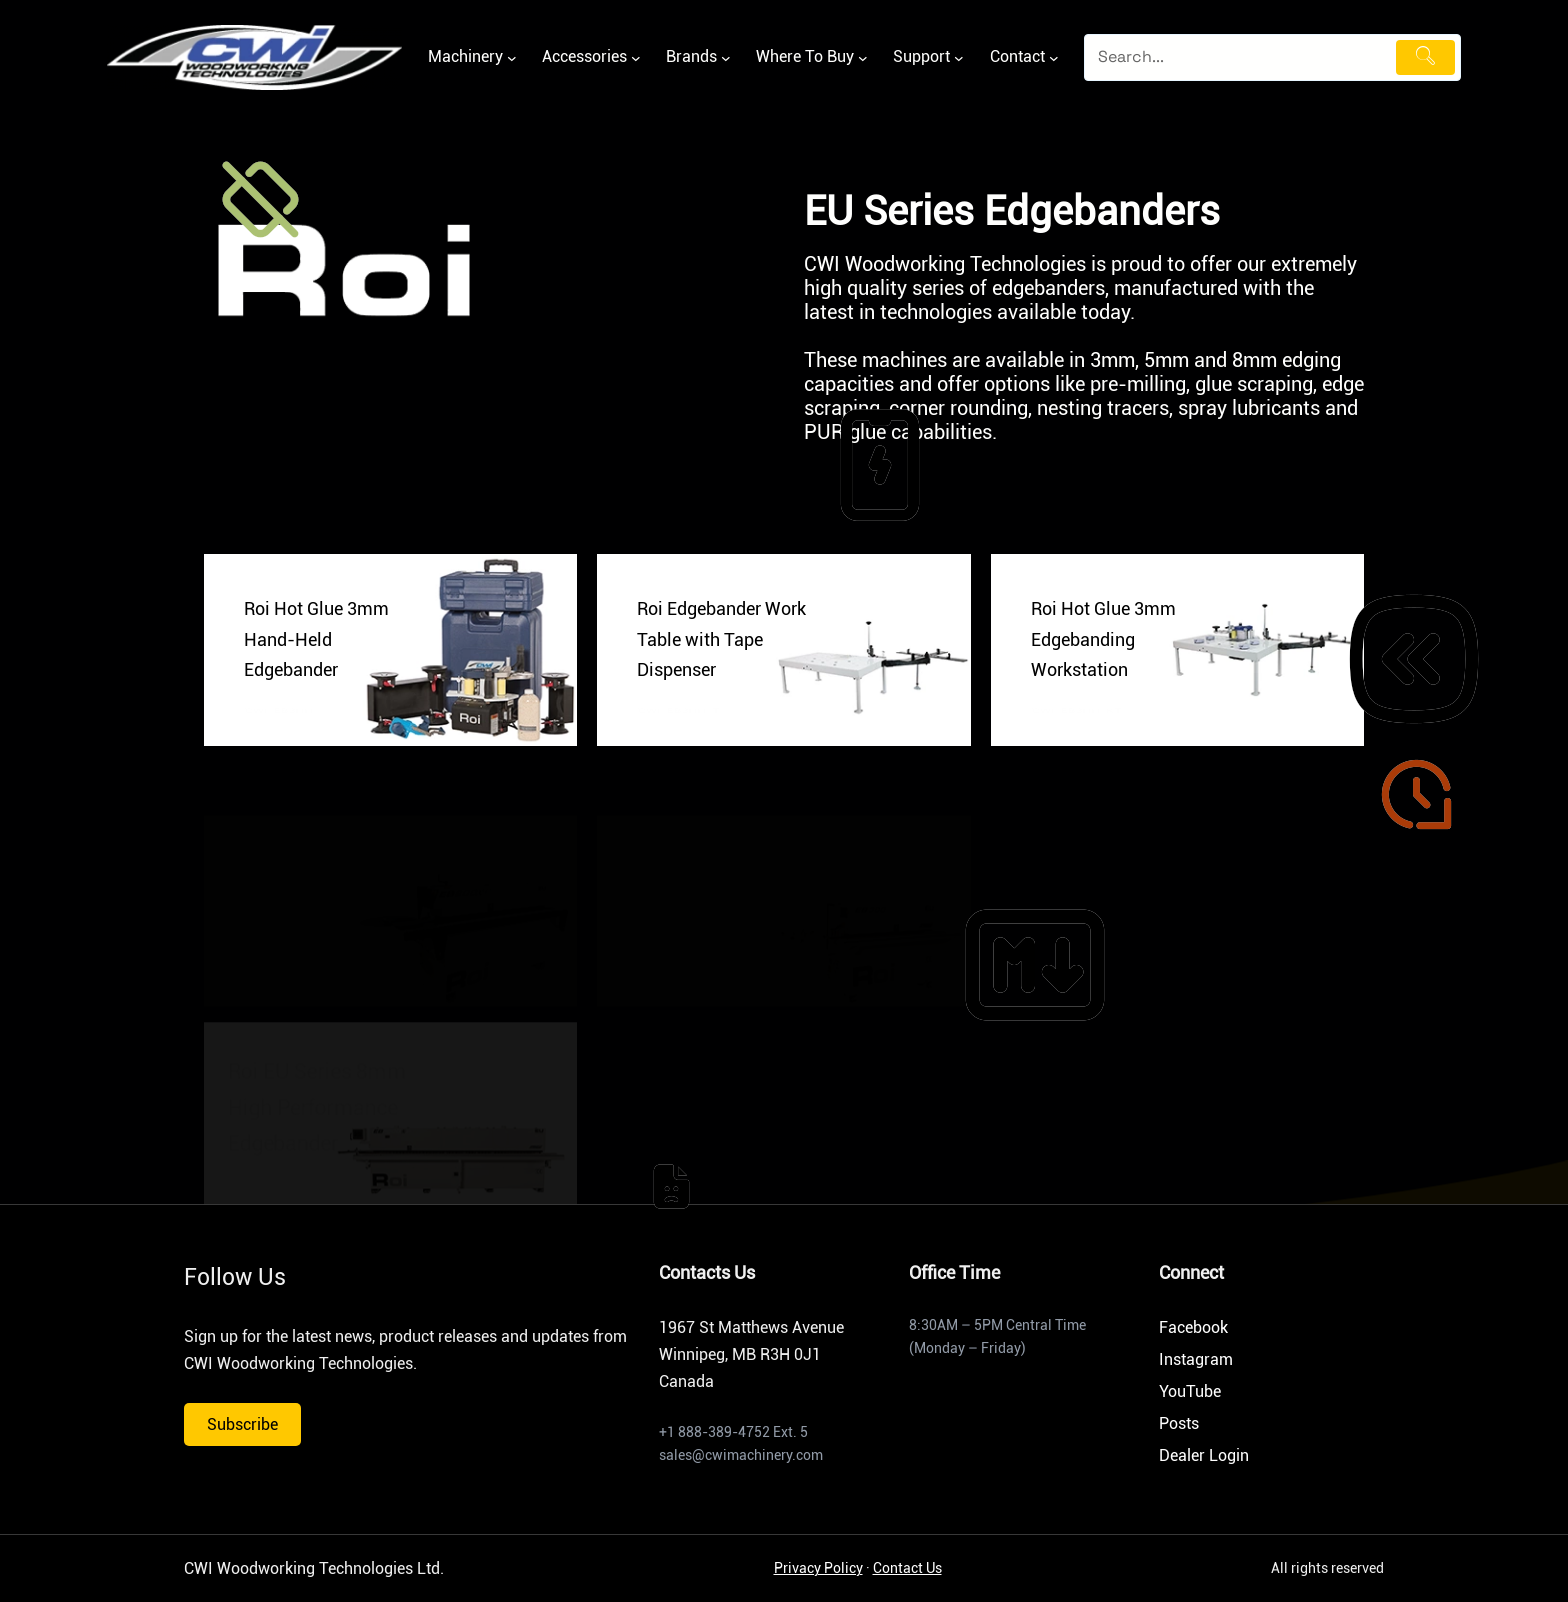 This screenshot has height=1602, width=1568. I want to click on go back to previous section, so click(1414, 659).